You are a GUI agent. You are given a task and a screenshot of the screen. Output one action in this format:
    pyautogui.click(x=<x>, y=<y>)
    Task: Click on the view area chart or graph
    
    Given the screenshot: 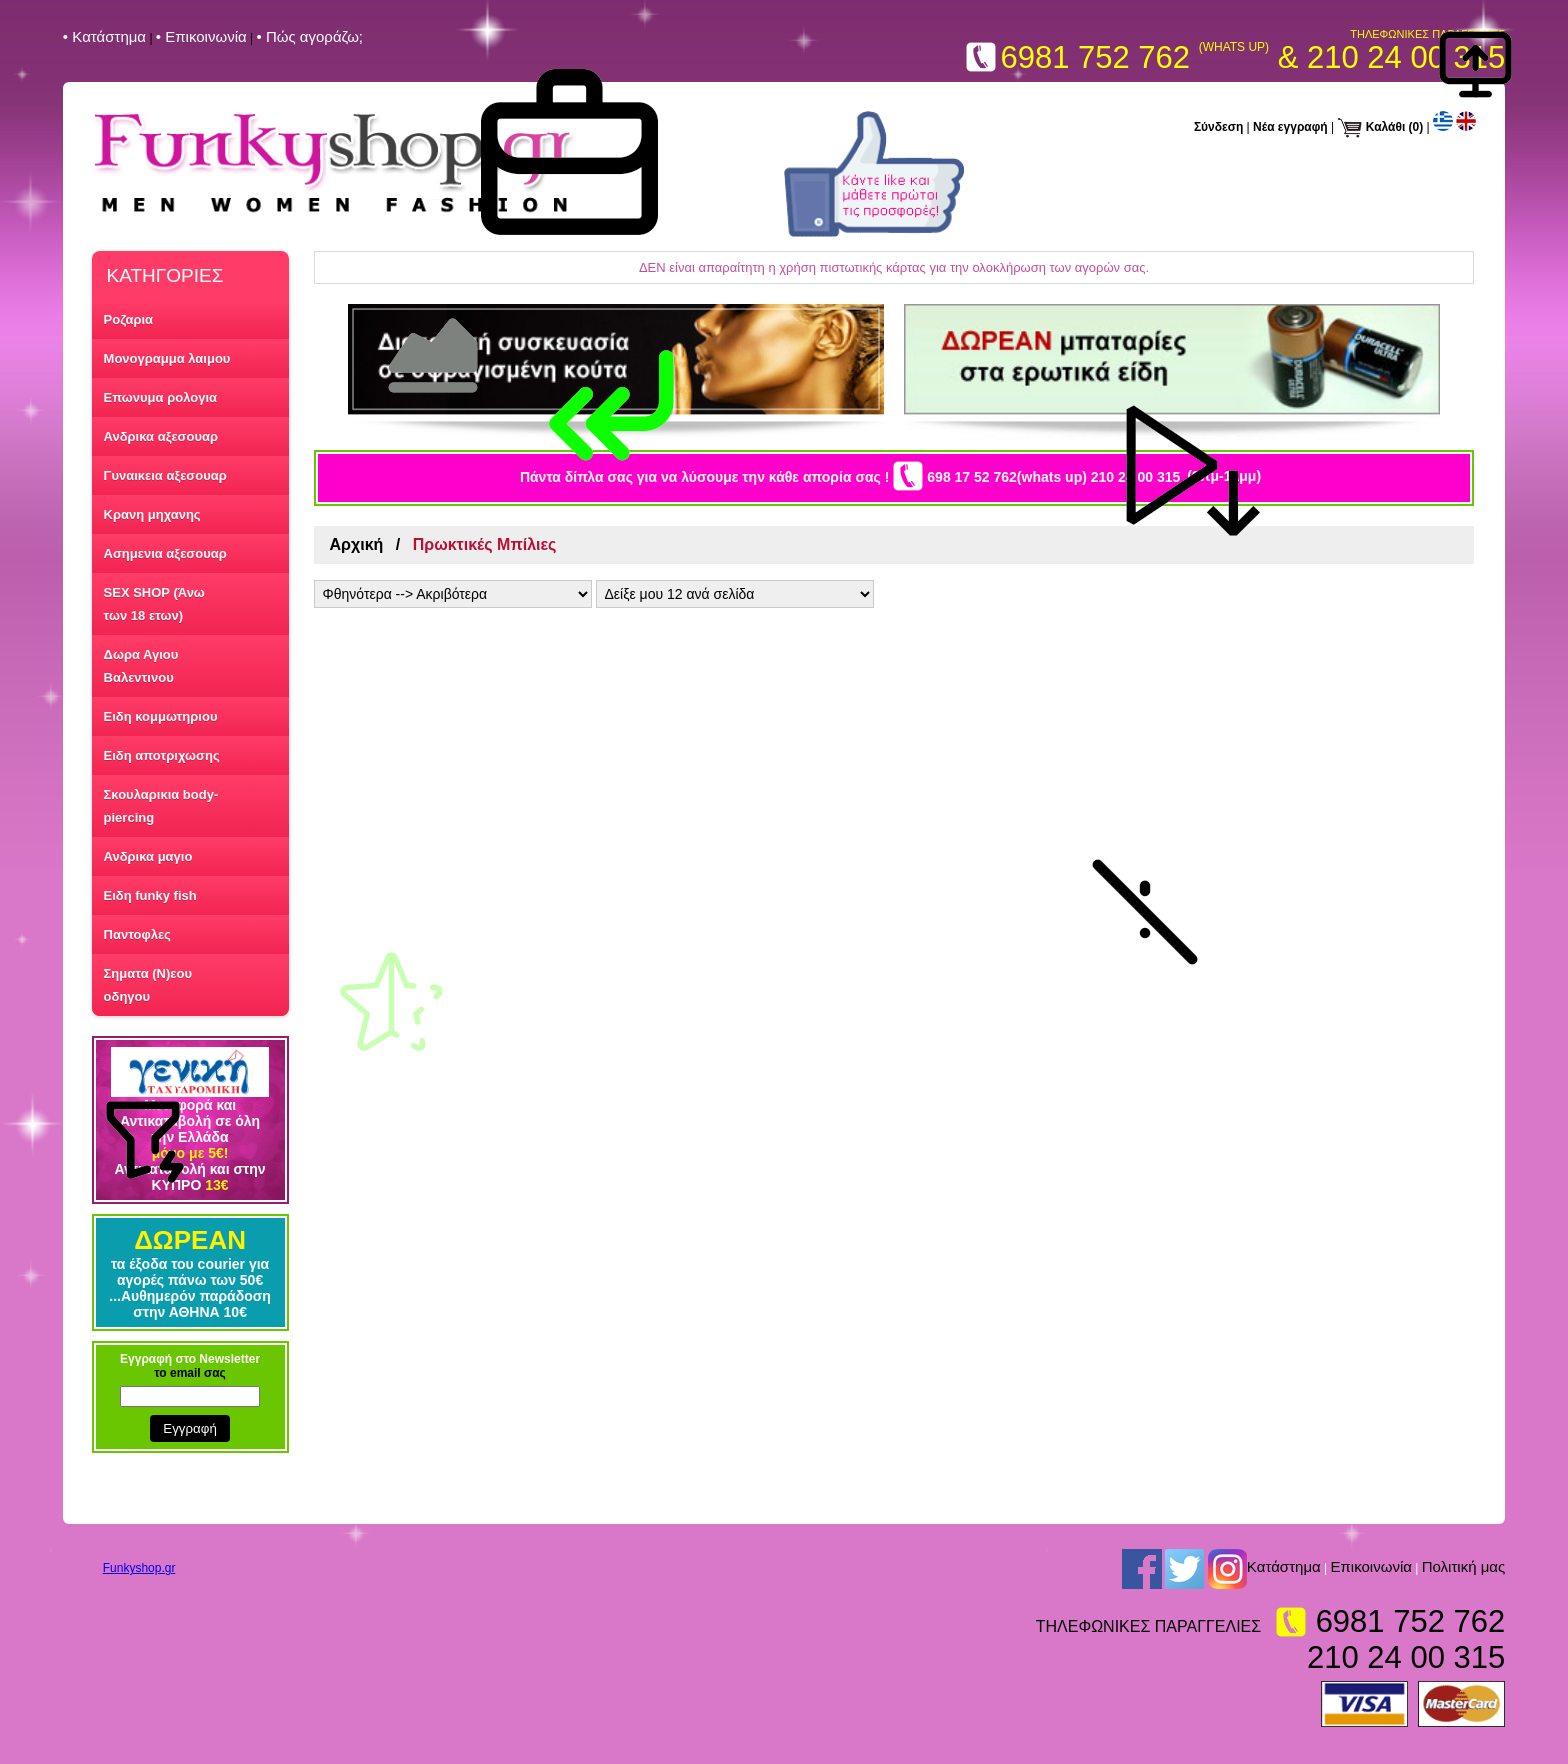 What is the action you would take?
    pyautogui.click(x=433, y=353)
    